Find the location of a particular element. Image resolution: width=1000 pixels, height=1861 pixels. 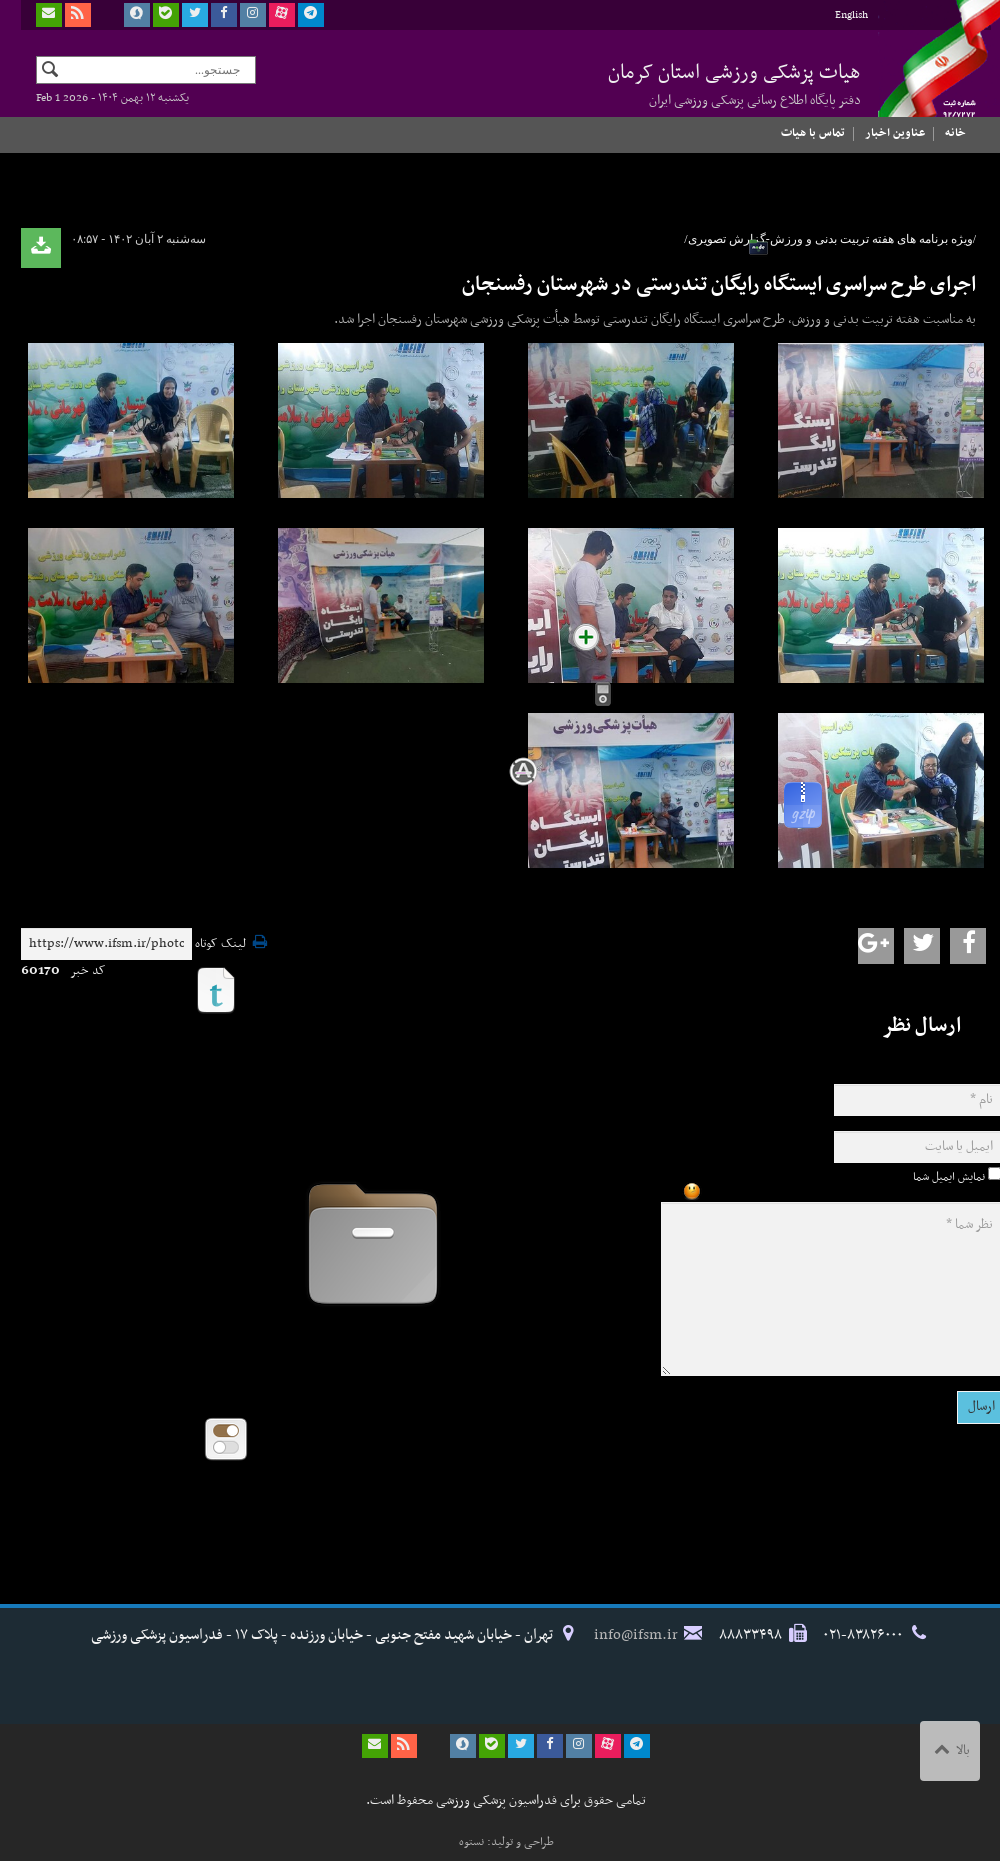

a gzip compressed archive file is located at coordinates (803, 805).